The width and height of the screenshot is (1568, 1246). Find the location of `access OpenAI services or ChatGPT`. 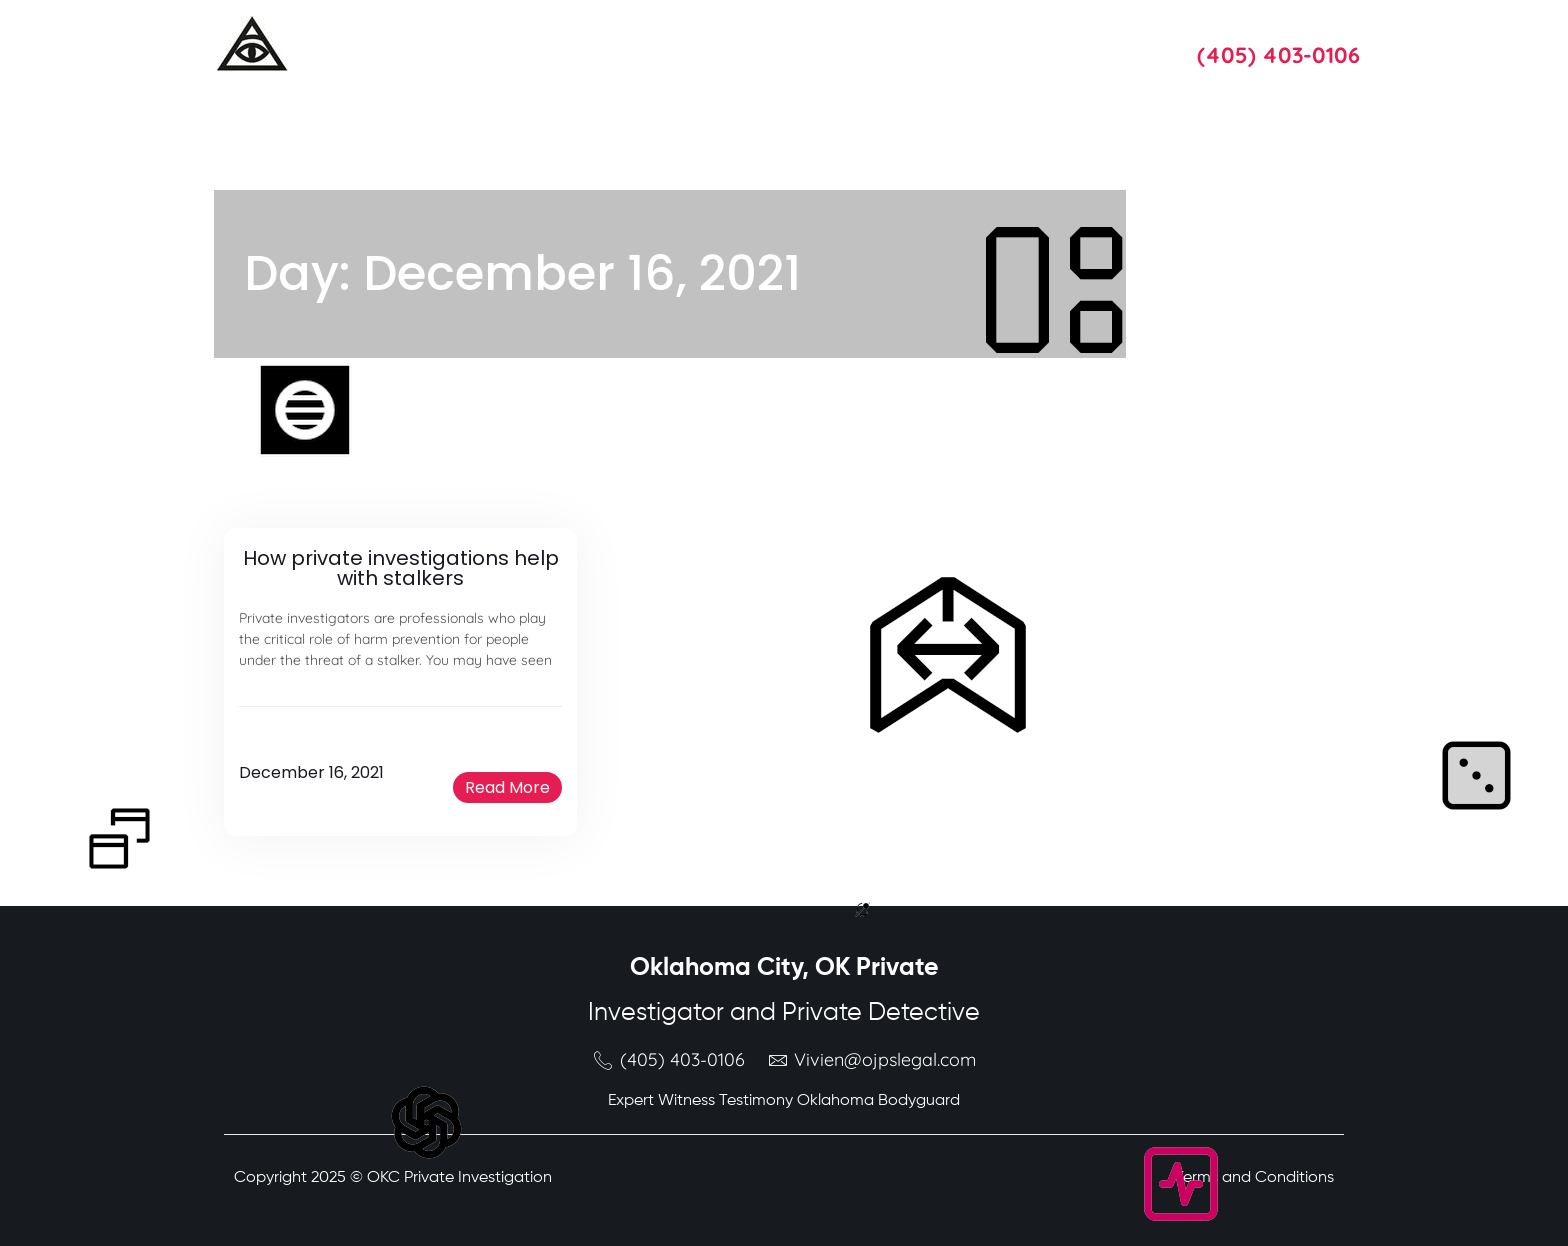

access OpenAI services or ChatGPT is located at coordinates (426, 1122).